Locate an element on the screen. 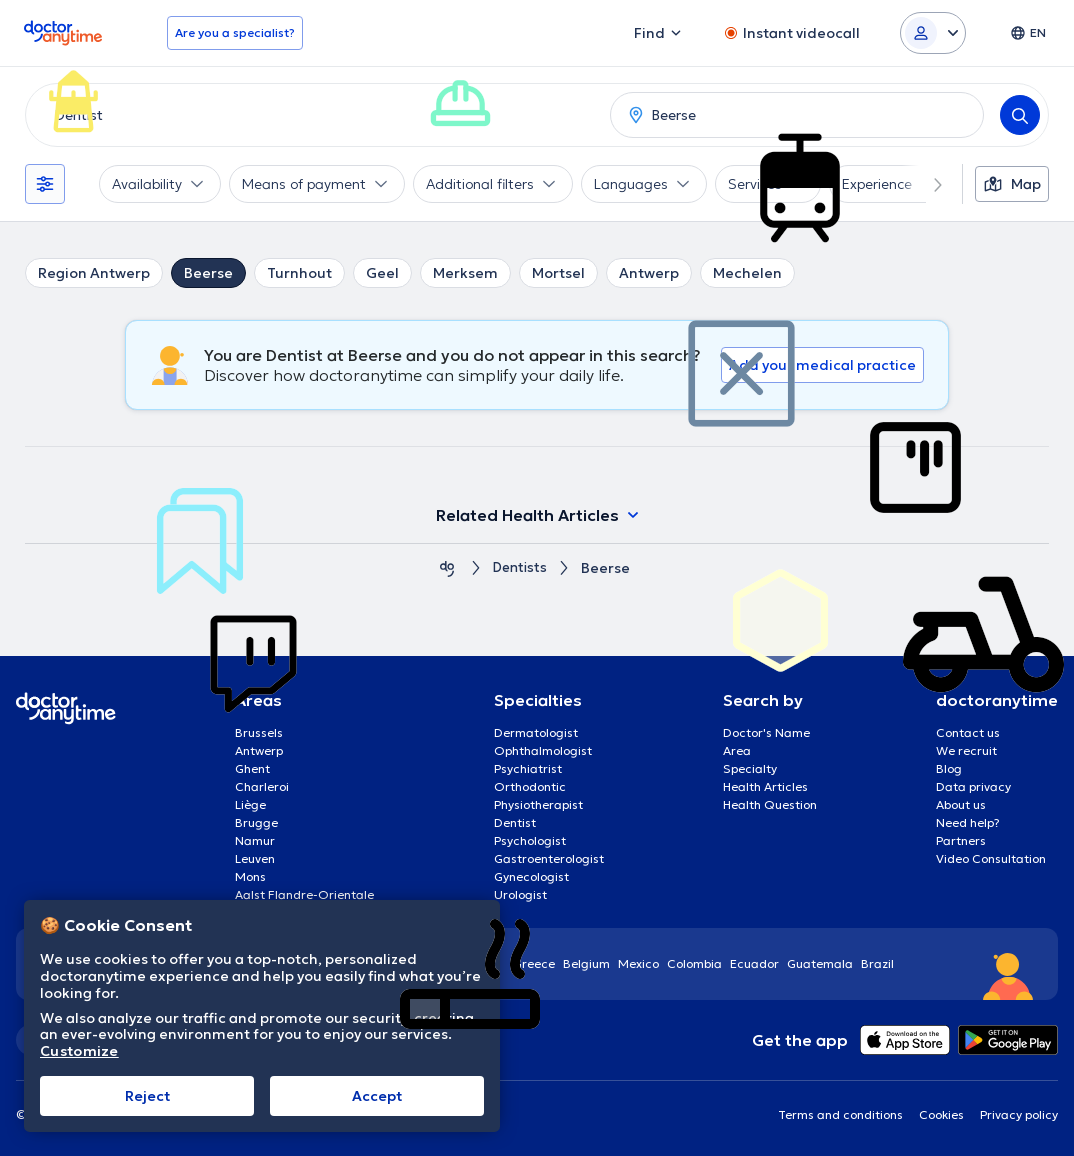  access website accessibility or guidance features is located at coordinates (73, 103).